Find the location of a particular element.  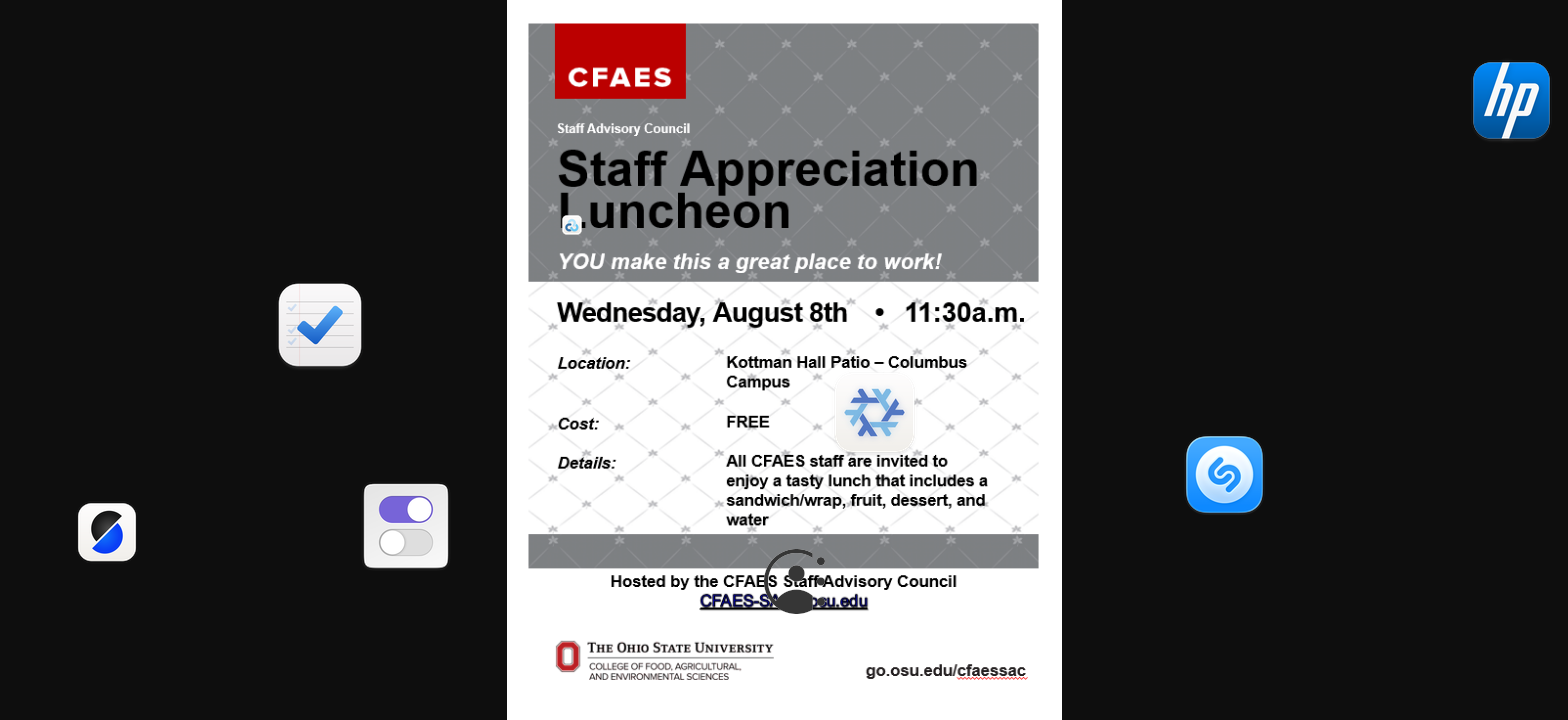

browse artists in your music library is located at coordinates (796, 581).